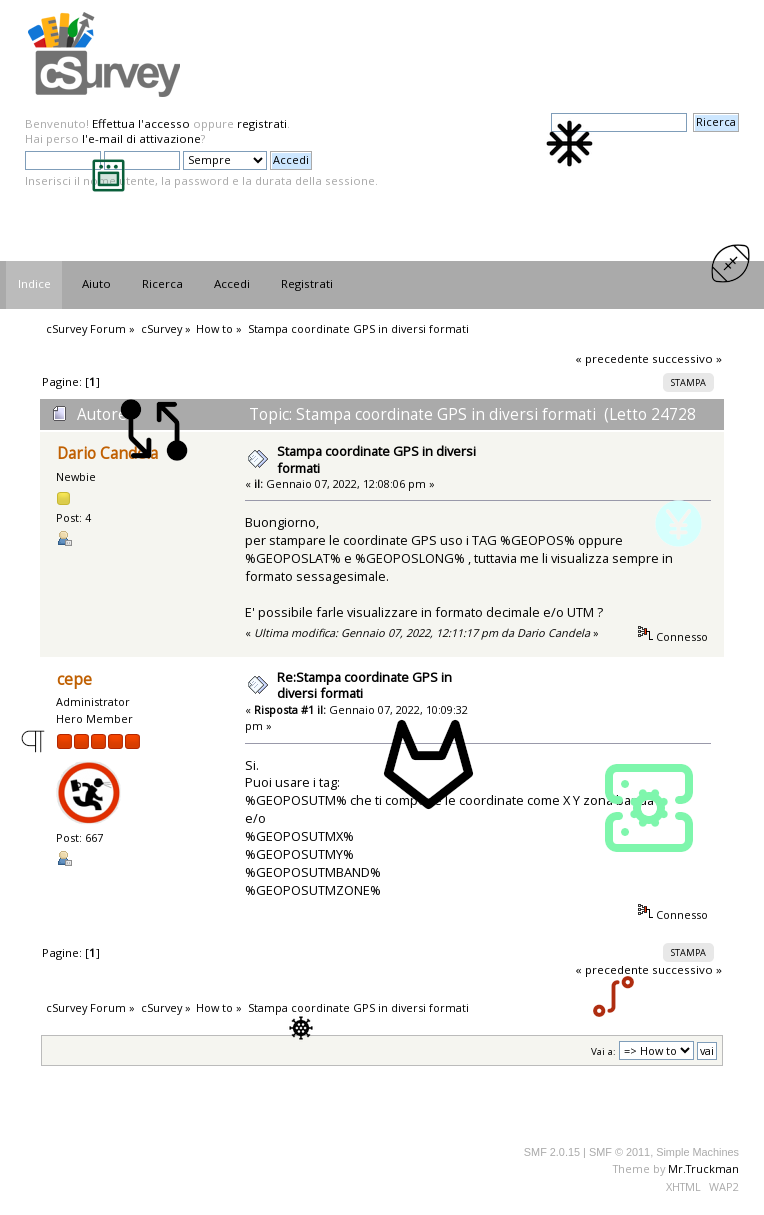 The height and width of the screenshot is (1215, 764). What do you see at coordinates (569, 143) in the screenshot?
I see `toggle air conditioning or cooling settings` at bounding box center [569, 143].